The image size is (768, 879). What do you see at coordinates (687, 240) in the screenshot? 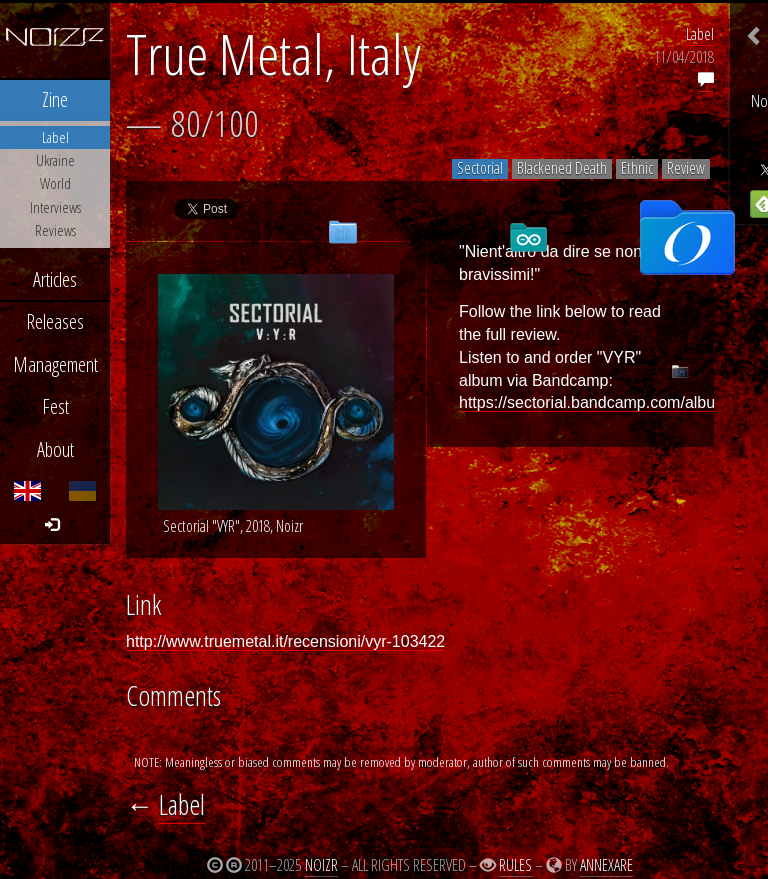
I see `open the IObit application folder` at bounding box center [687, 240].